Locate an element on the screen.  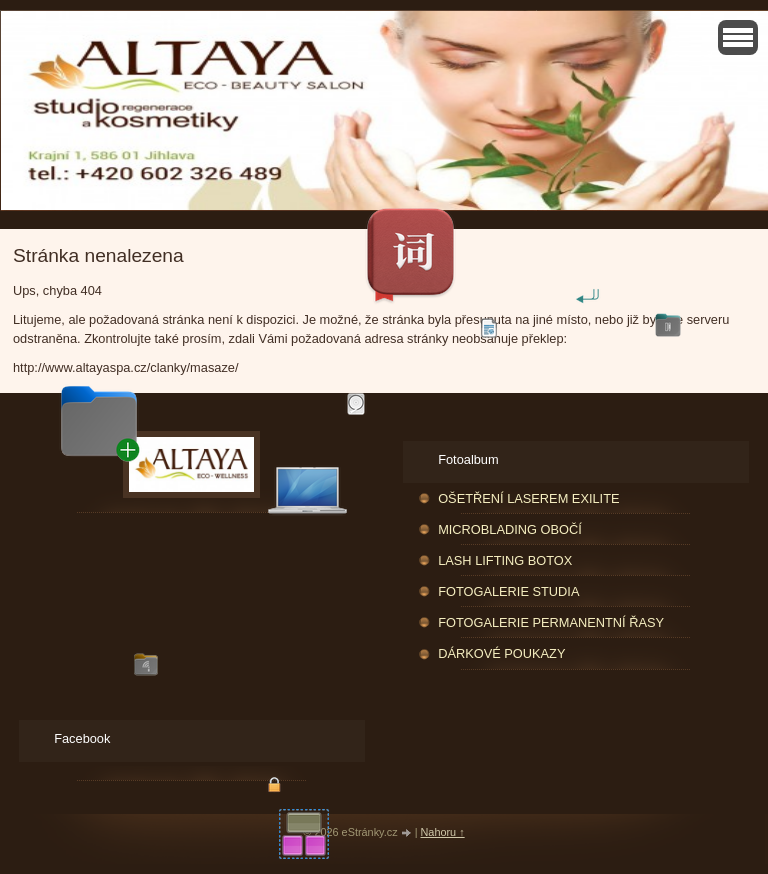
represents a powerbook g4 17-inch device is located at coordinates (307, 489).